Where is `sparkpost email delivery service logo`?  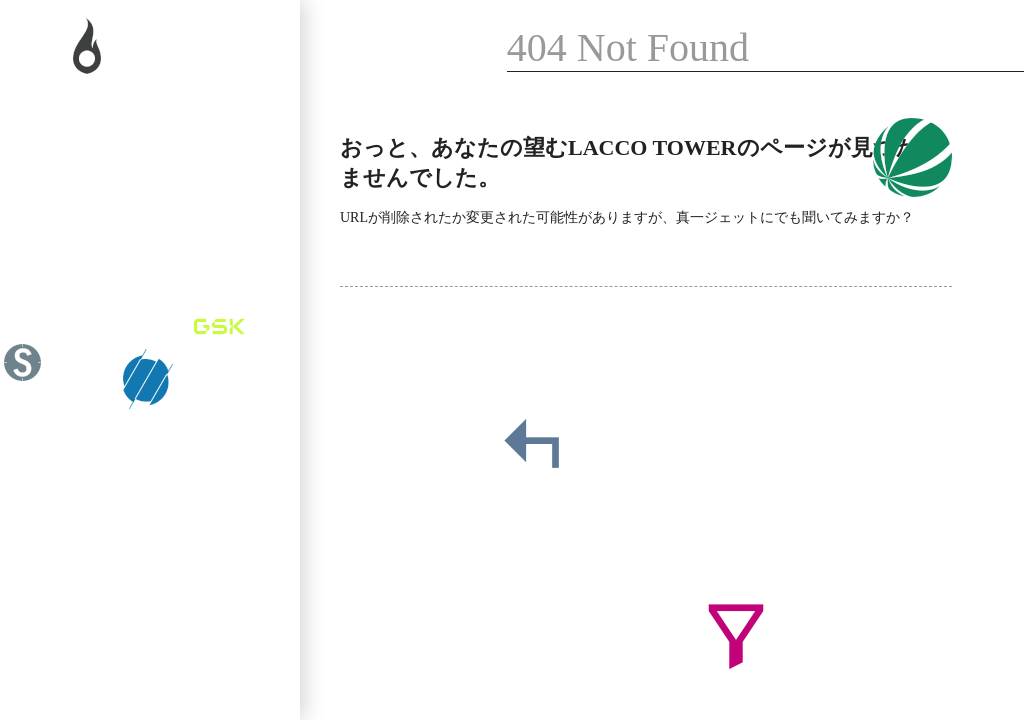
sparkpost email delivery service logo is located at coordinates (87, 46).